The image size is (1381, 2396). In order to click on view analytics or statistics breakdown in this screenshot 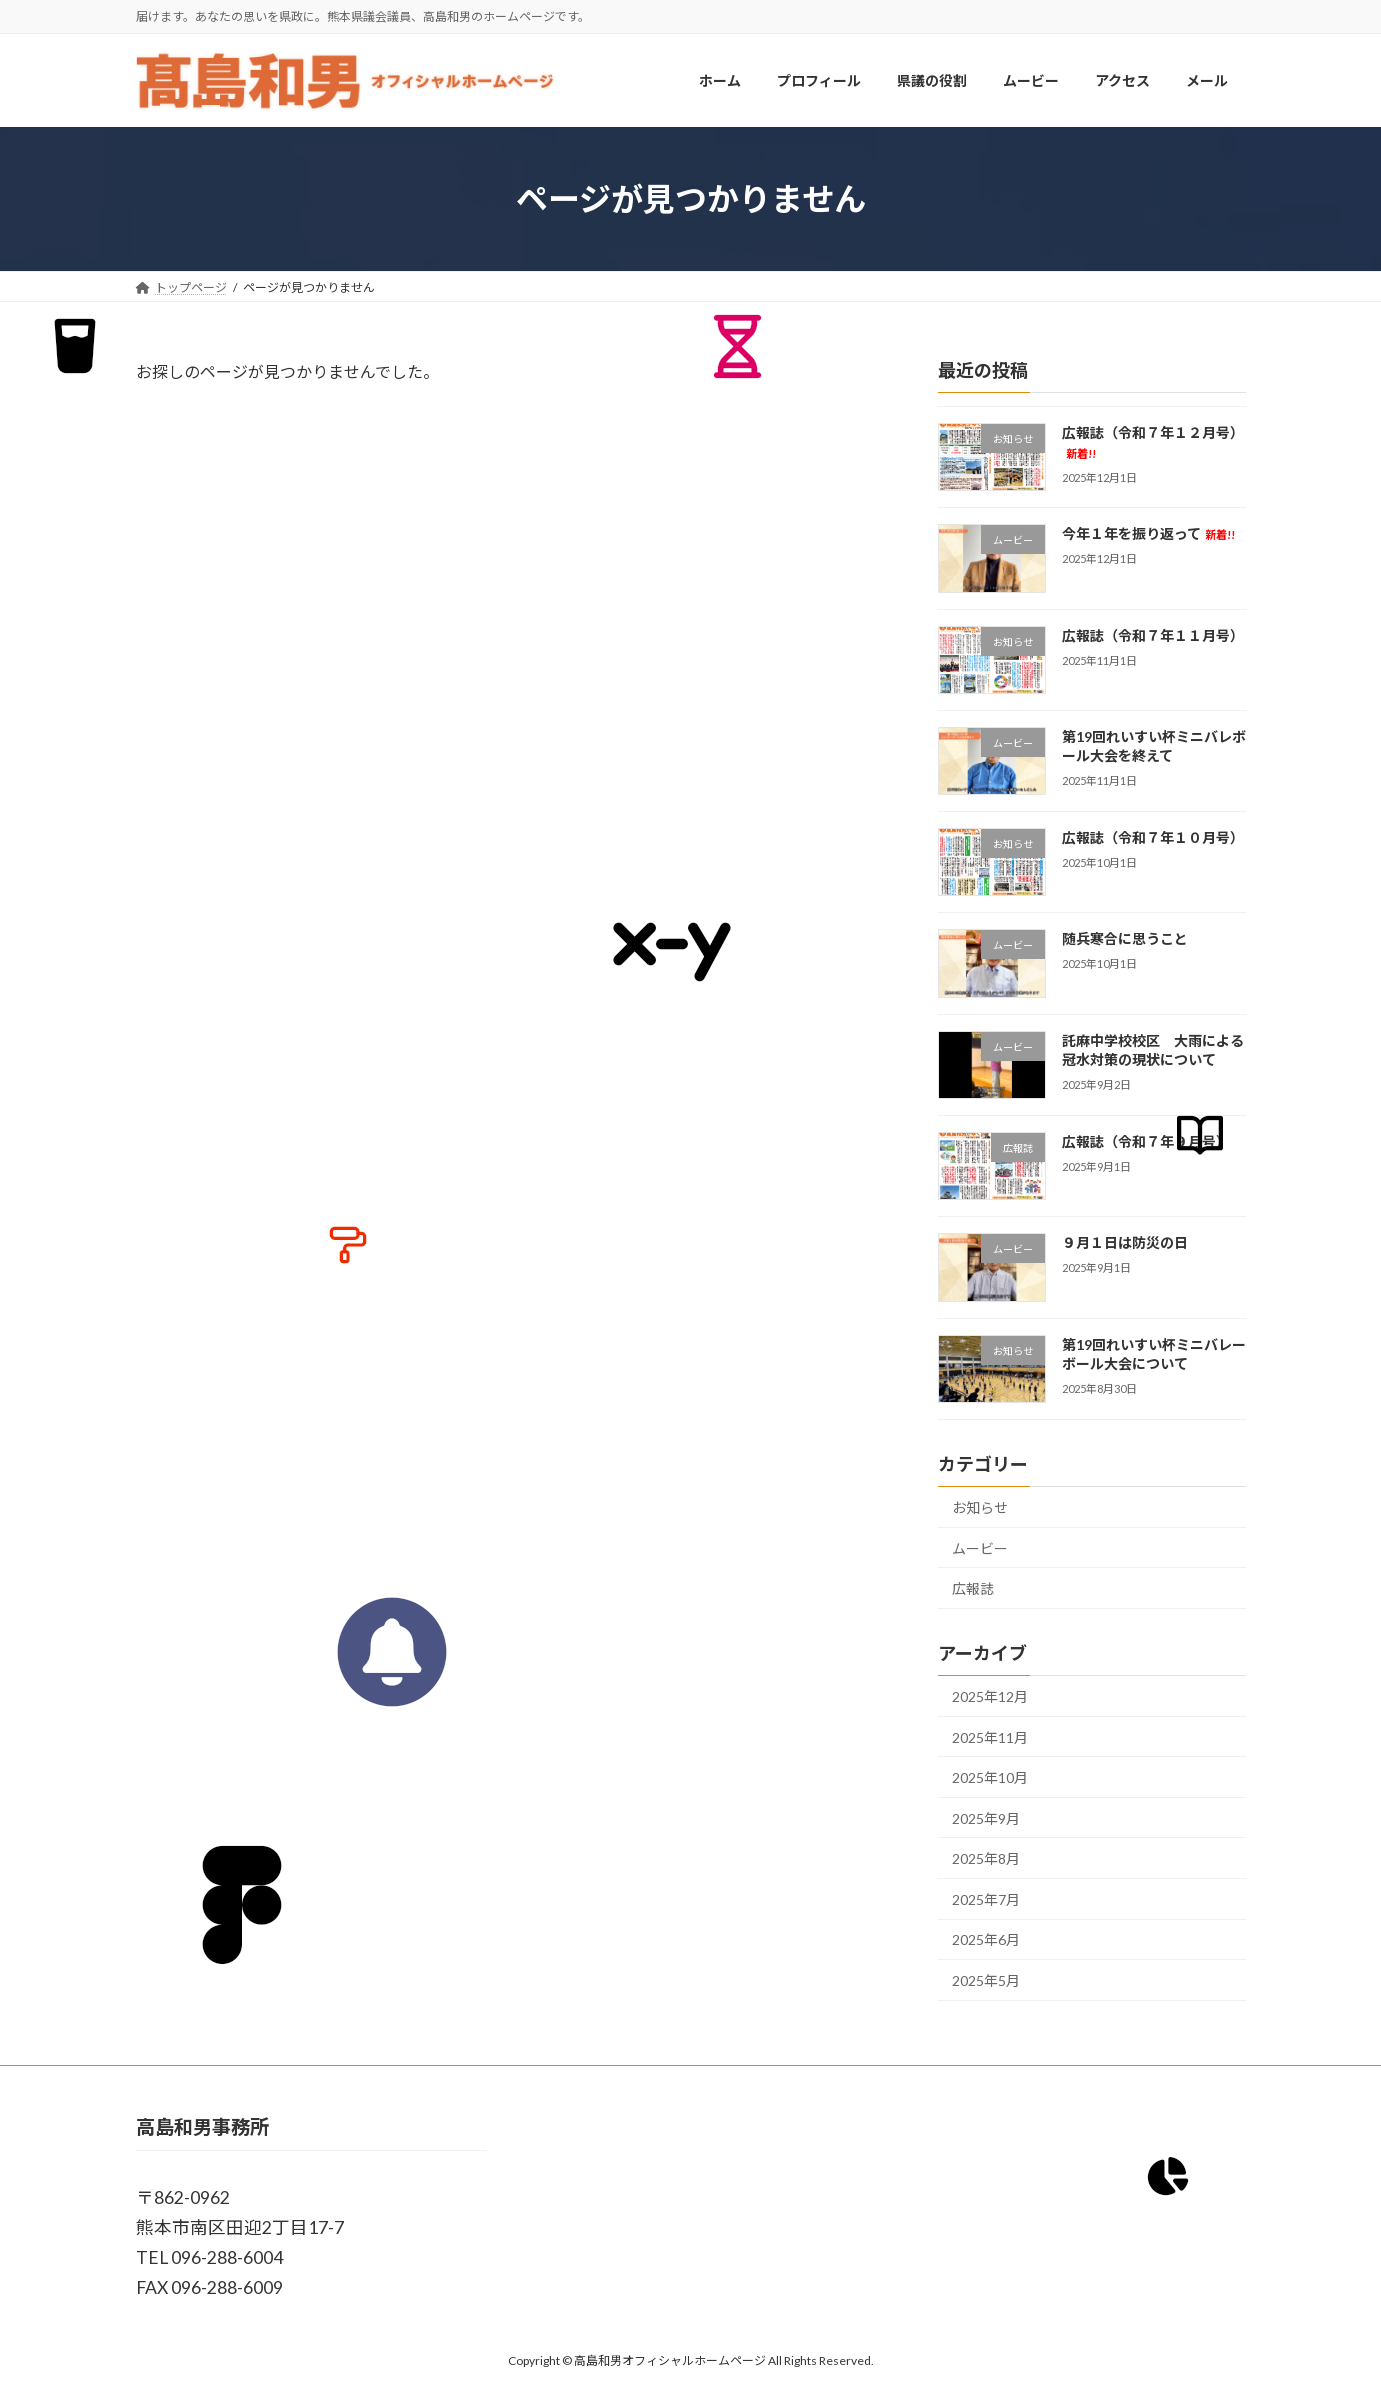, I will do `click(1167, 2176)`.